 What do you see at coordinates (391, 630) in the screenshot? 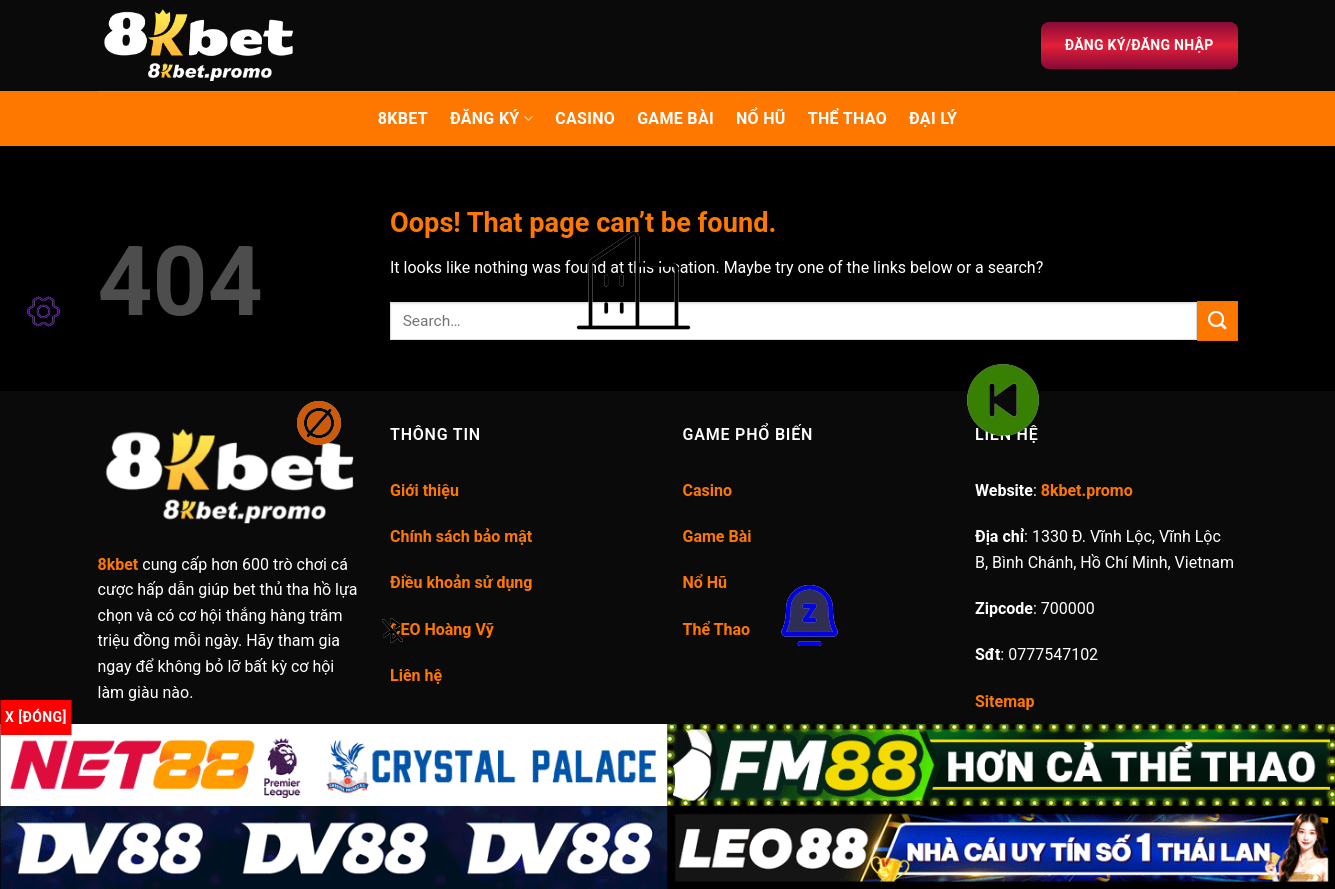
I see `bluetooth is disabled or turned off` at bounding box center [391, 630].